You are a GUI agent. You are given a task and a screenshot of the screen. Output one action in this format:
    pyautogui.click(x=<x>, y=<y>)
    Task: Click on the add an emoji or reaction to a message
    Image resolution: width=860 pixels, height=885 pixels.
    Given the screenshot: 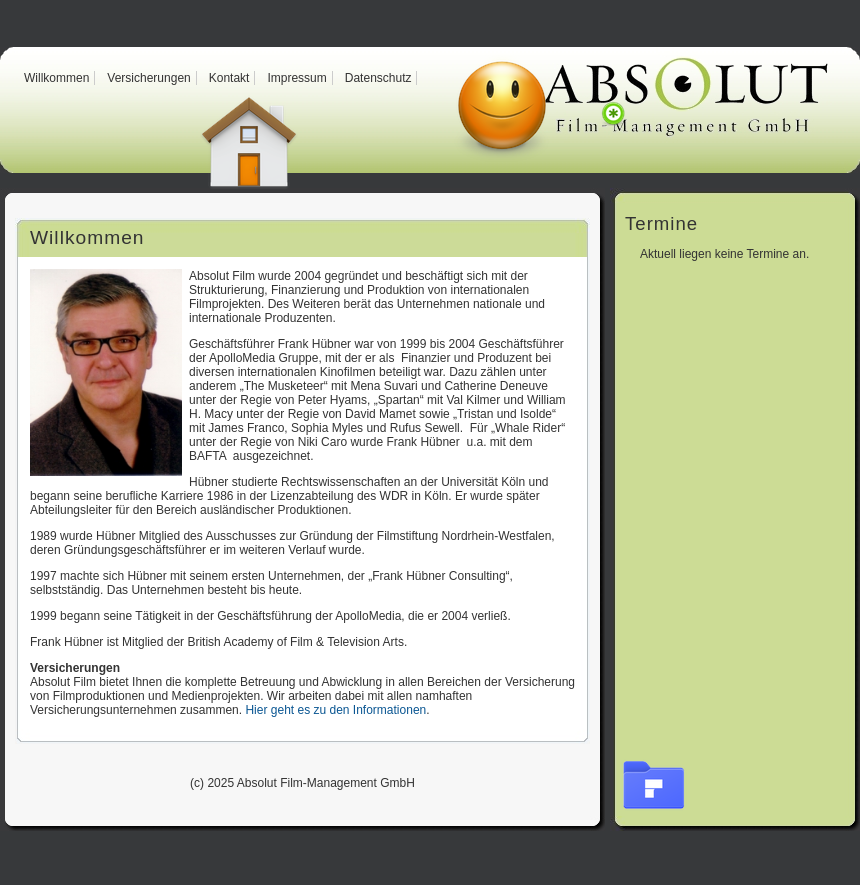 What is the action you would take?
    pyautogui.click(x=502, y=109)
    